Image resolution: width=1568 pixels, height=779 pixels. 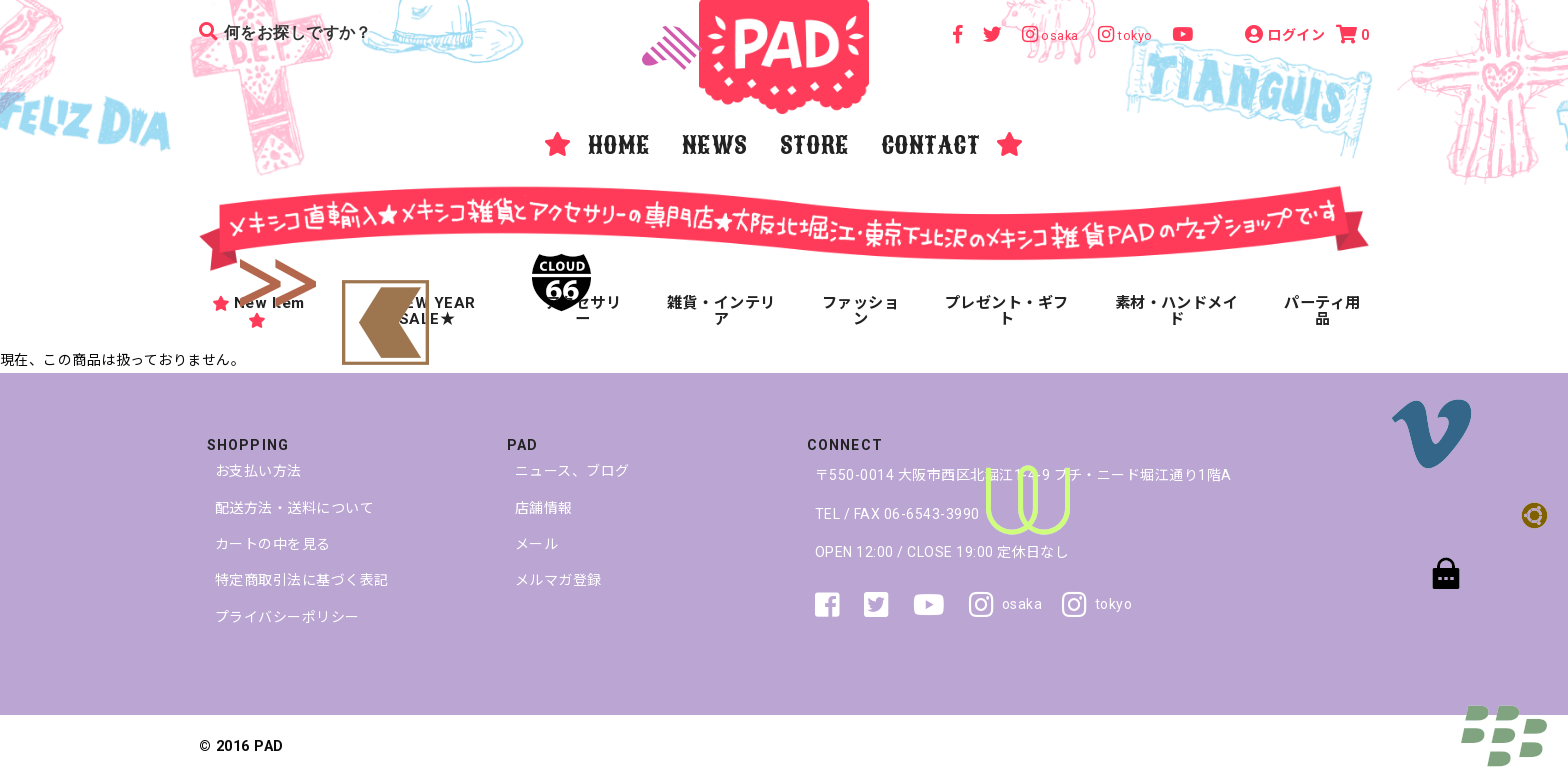 What do you see at coordinates (1504, 736) in the screenshot?
I see `blackberry brand or company logo` at bounding box center [1504, 736].